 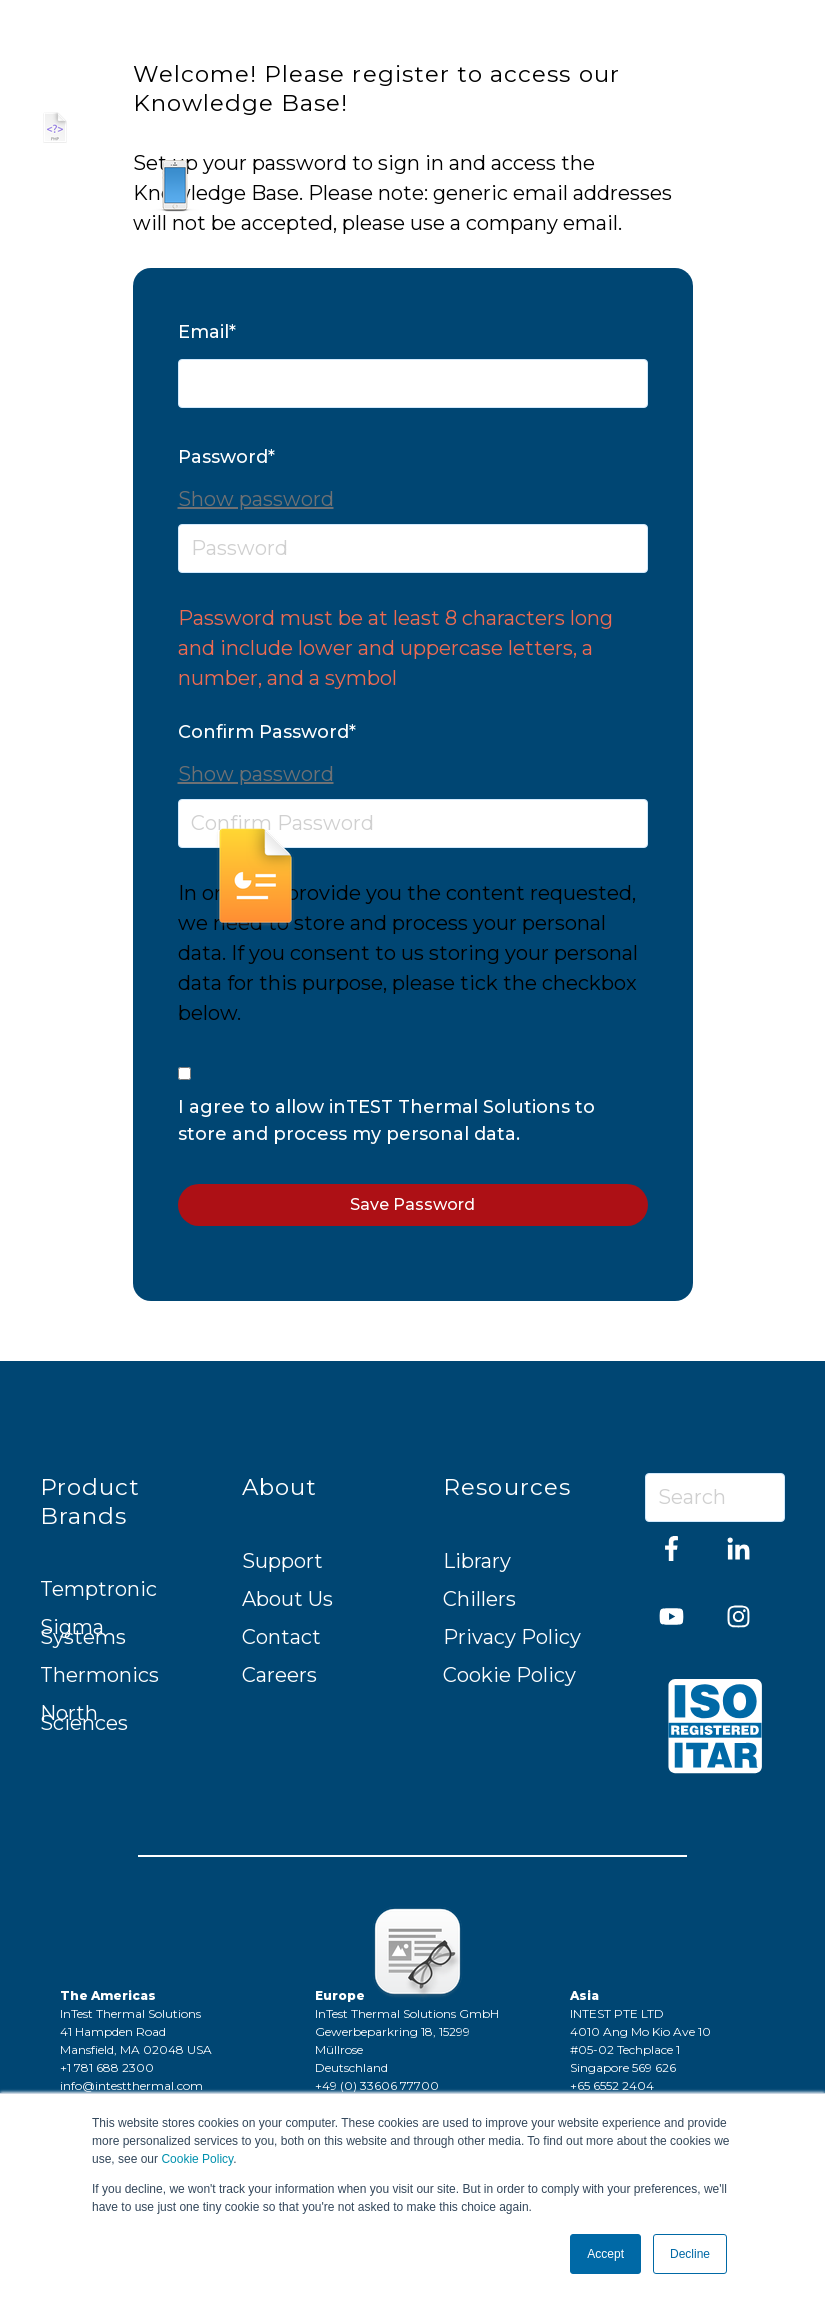 I want to click on a PHP source code file, so click(x=55, y=128).